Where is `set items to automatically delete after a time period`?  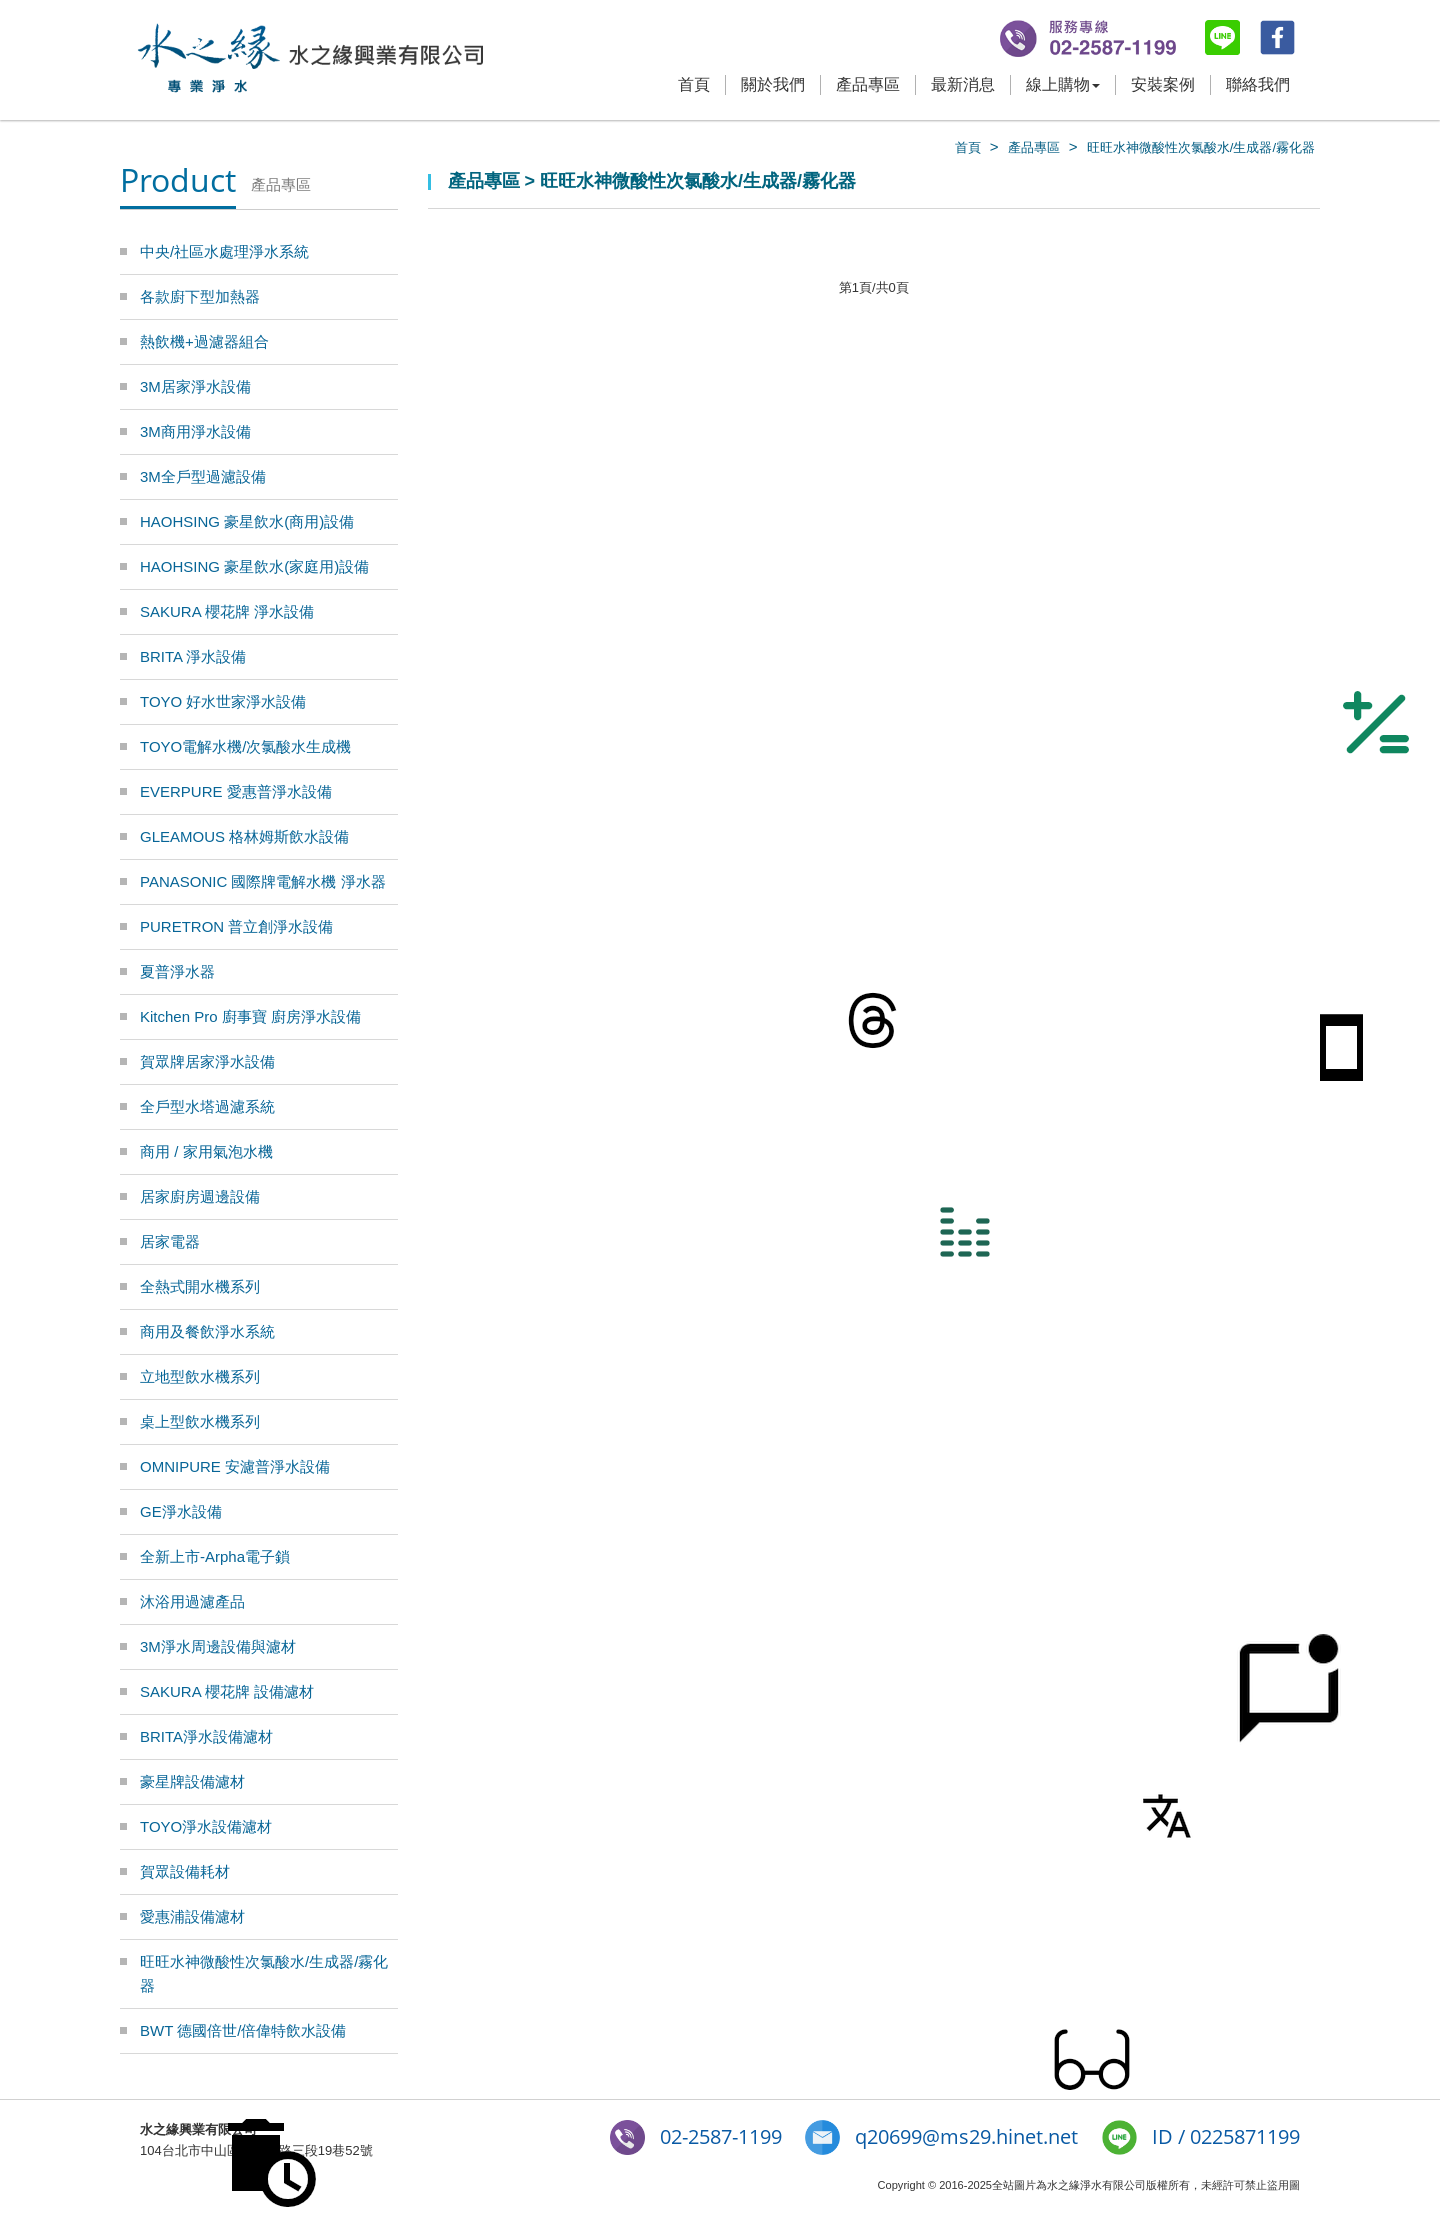 set items to automatically delete after a time period is located at coordinates (272, 2163).